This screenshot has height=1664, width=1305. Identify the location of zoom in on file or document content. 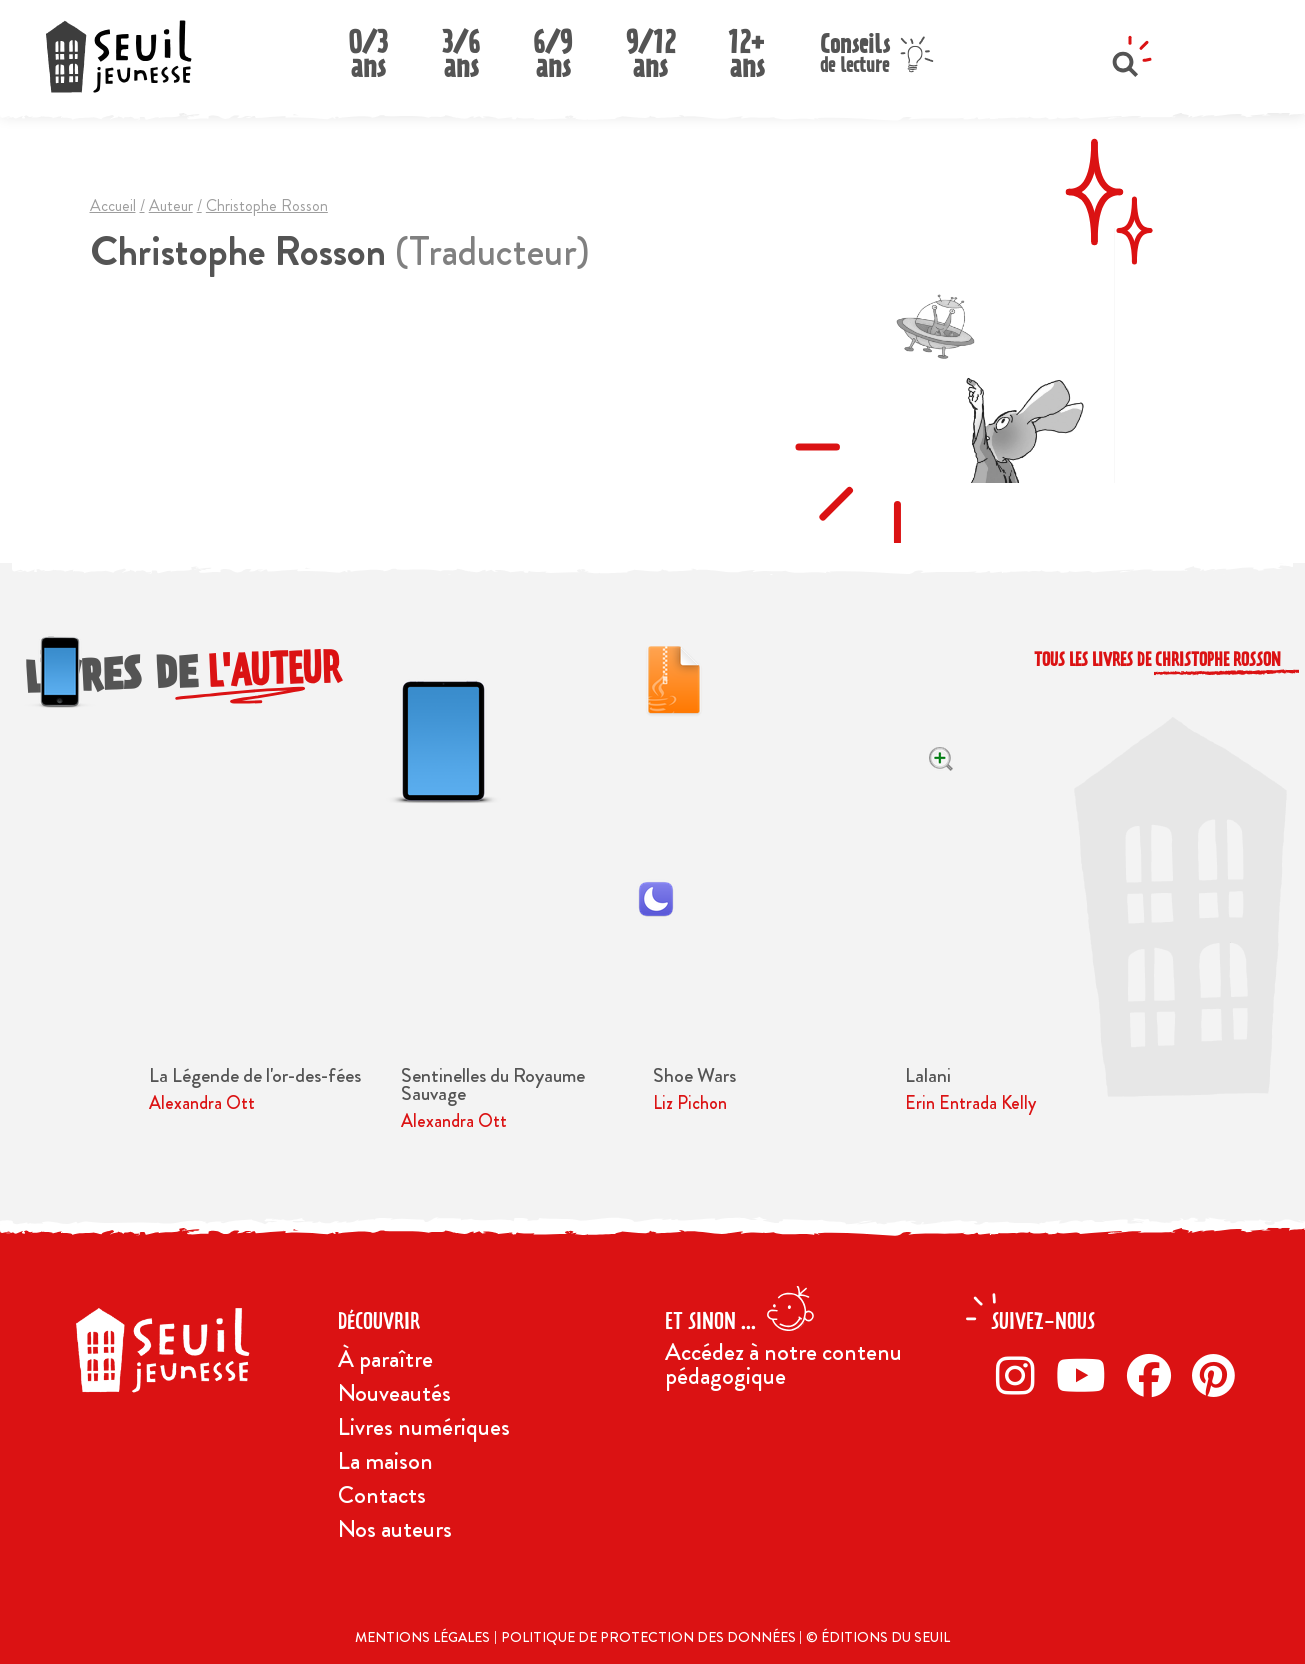
(941, 759).